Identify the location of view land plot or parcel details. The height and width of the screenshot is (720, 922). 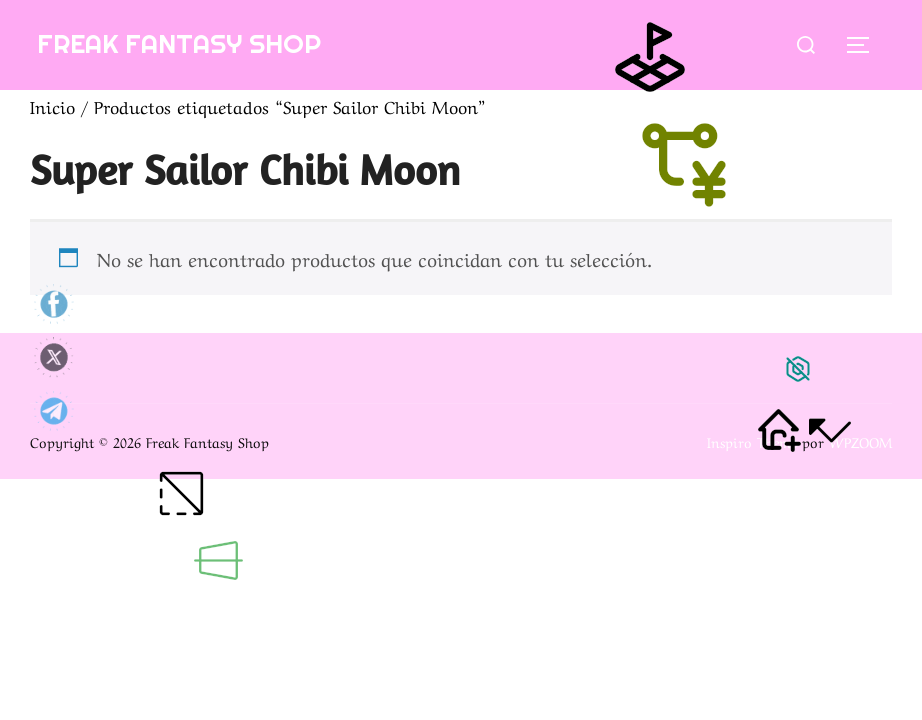
(650, 57).